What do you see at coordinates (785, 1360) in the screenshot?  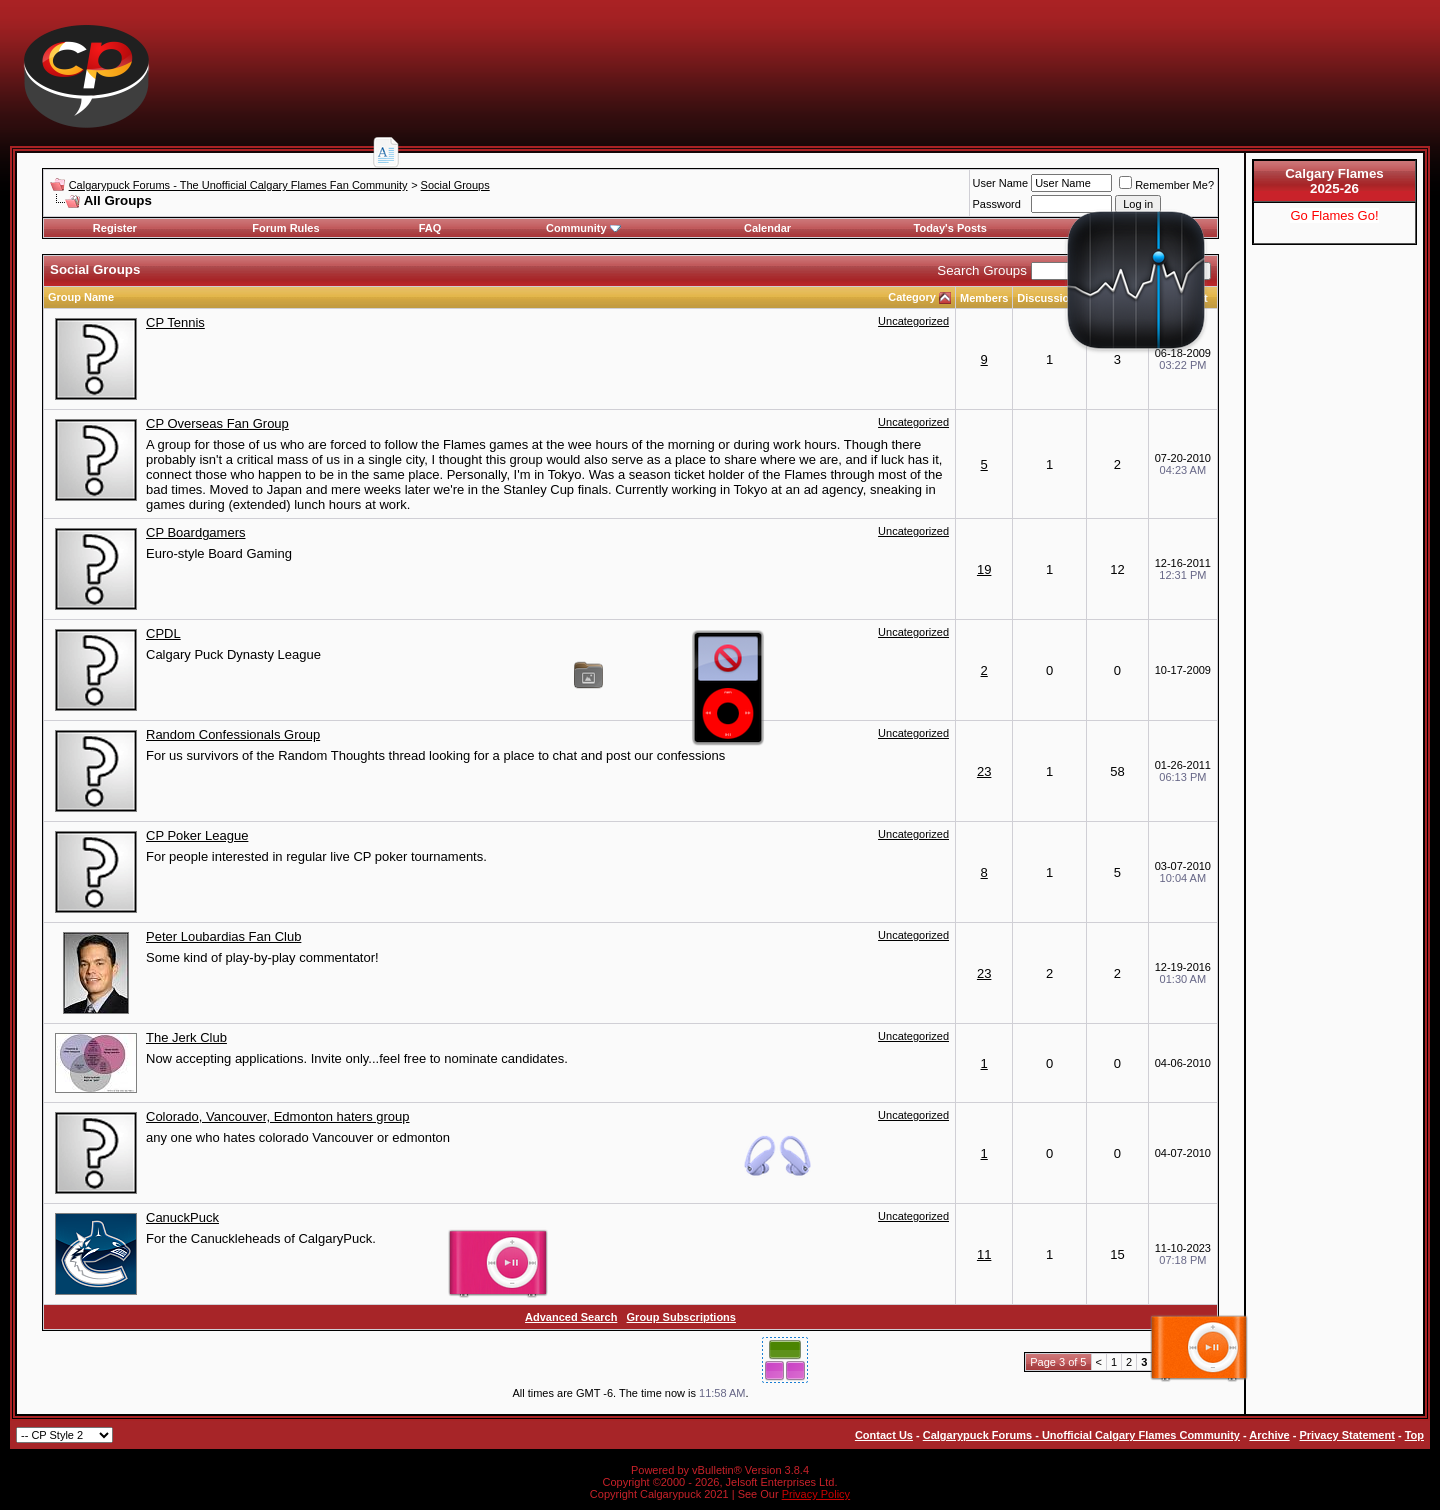 I see `select all items in the current view` at bounding box center [785, 1360].